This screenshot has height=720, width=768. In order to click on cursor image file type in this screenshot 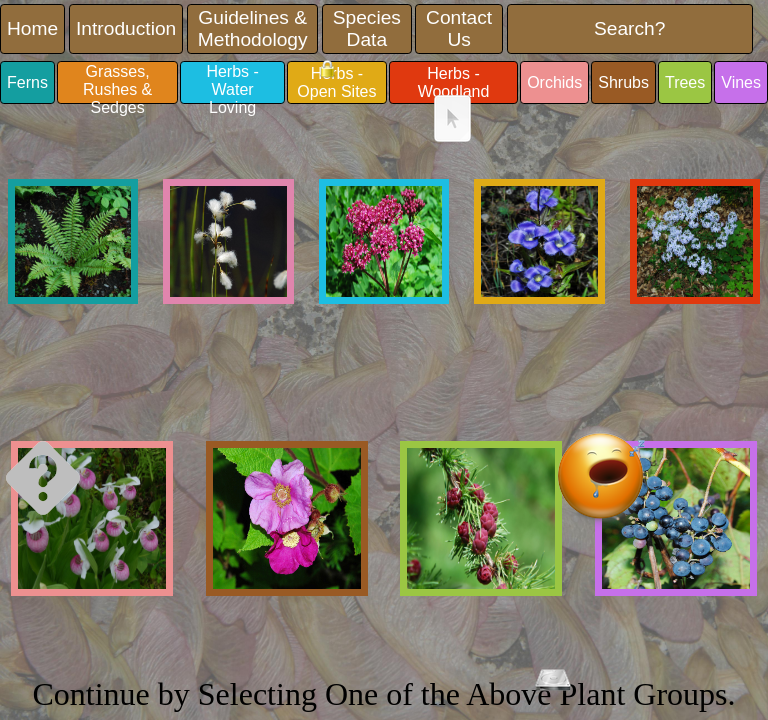, I will do `click(452, 118)`.